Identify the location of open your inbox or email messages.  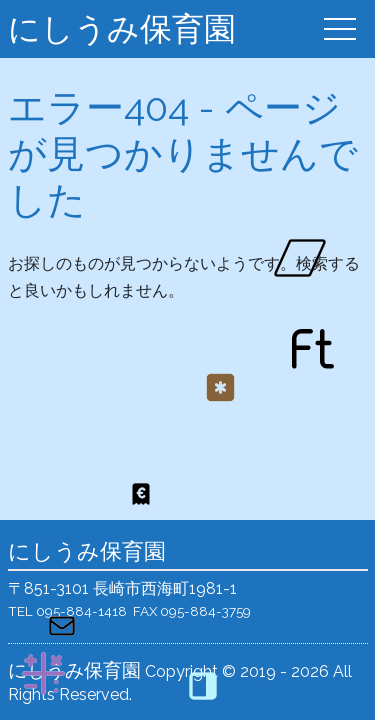
(62, 626).